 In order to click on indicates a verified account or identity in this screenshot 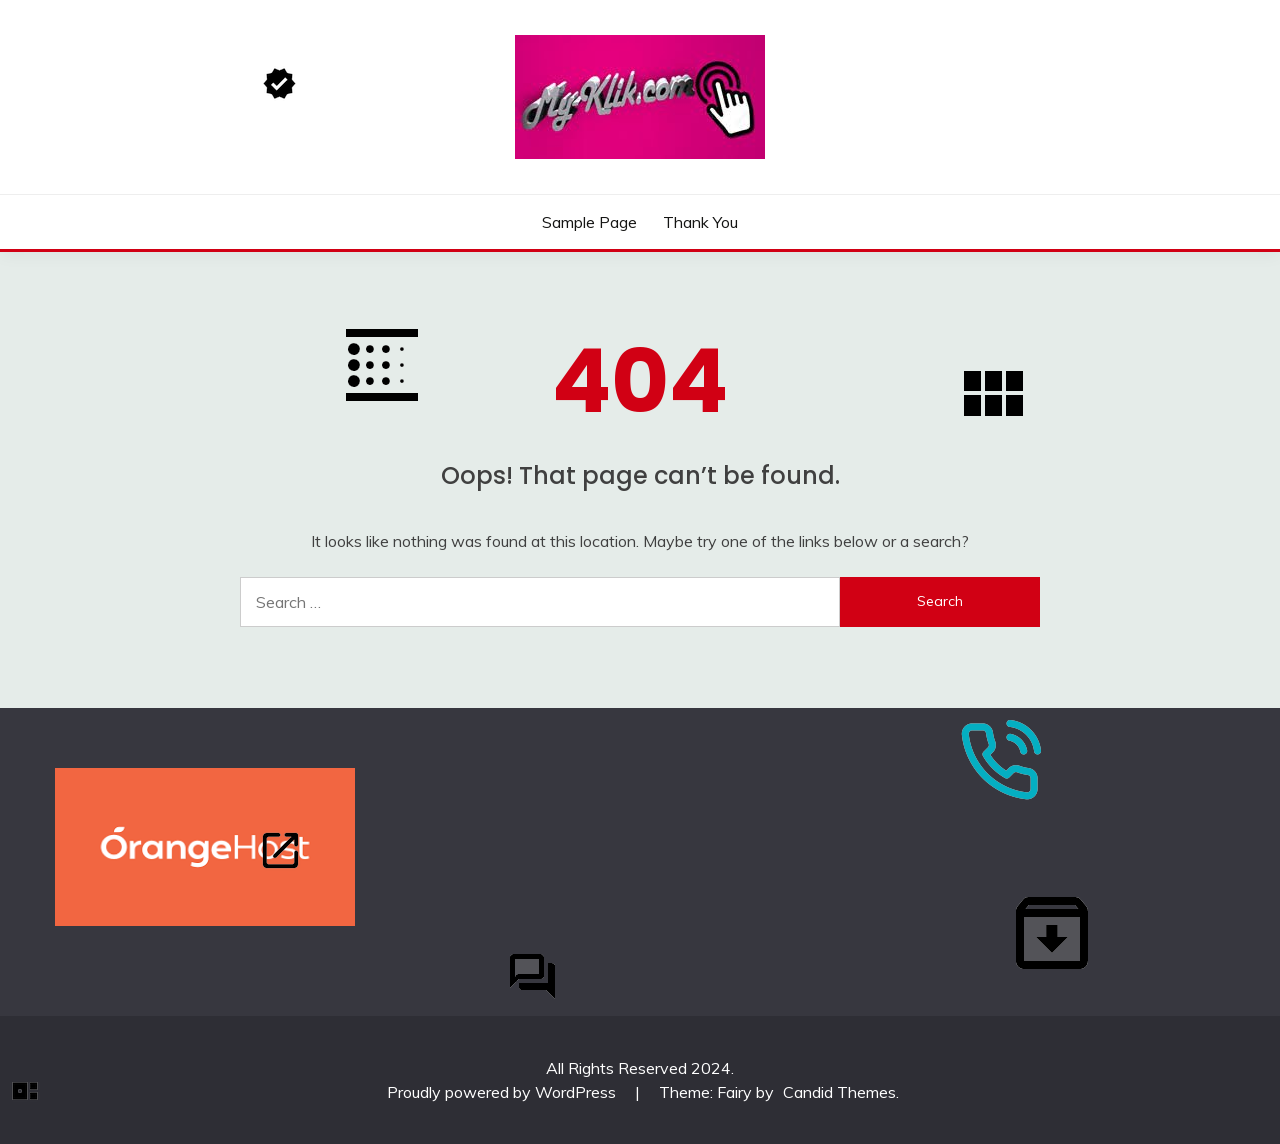, I will do `click(279, 83)`.